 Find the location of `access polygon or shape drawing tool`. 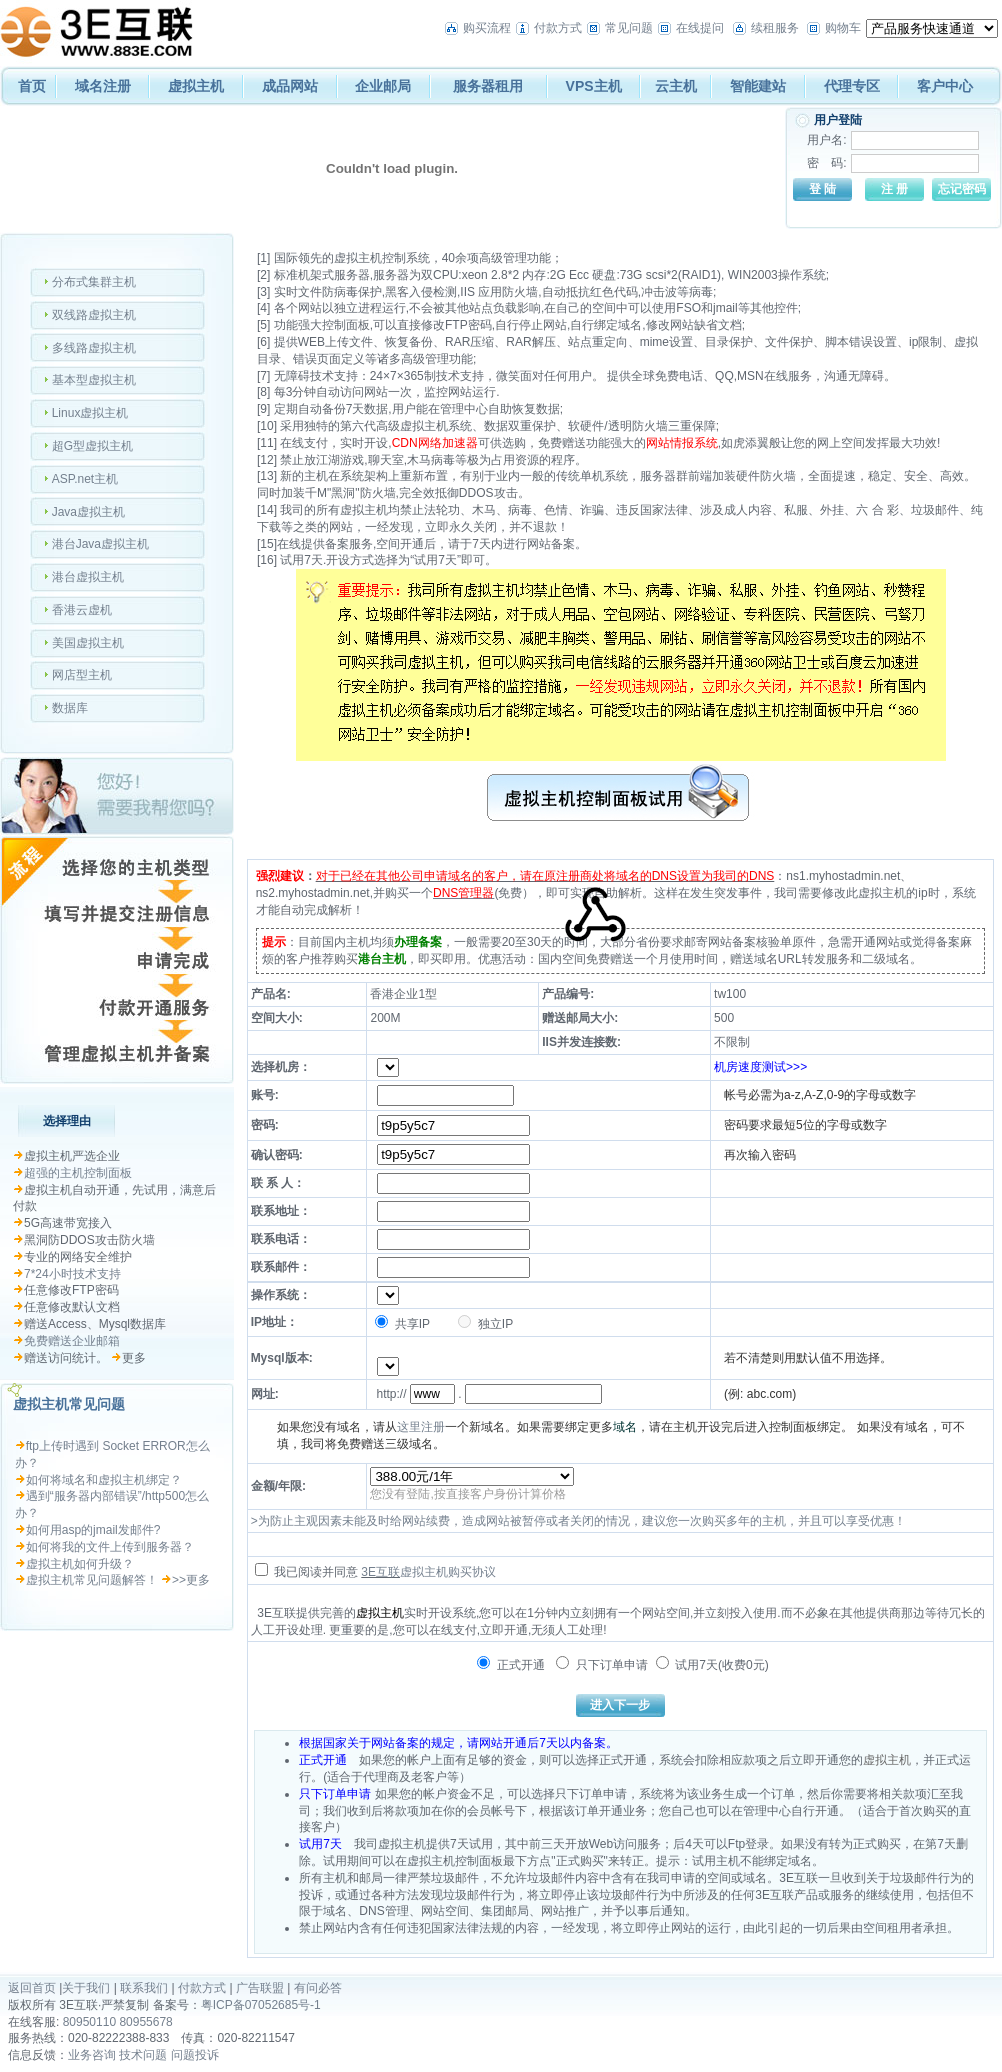

access polygon or shape drawing tool is located at coordinates (15, 1390).